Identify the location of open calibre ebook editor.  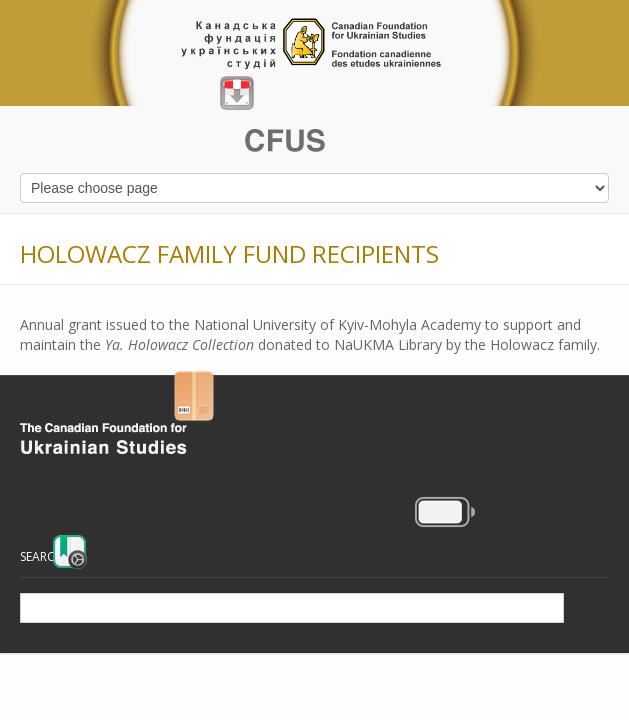
(69, 551).